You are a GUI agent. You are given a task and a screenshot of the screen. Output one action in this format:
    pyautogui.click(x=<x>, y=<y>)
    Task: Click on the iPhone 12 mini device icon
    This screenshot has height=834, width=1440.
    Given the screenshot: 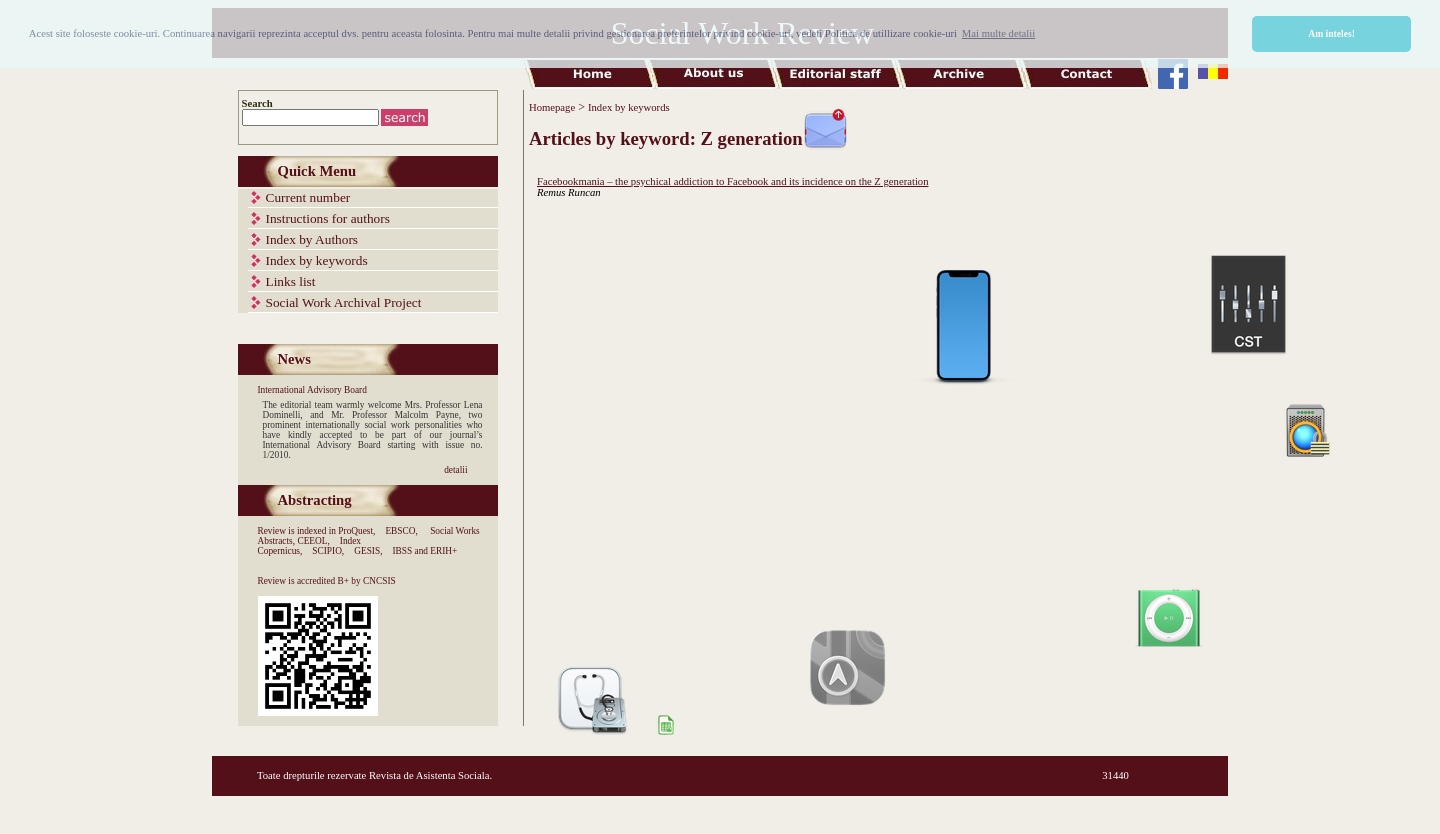 What is the action you would take?
    pyautogui.click(x=963, y=327)
    